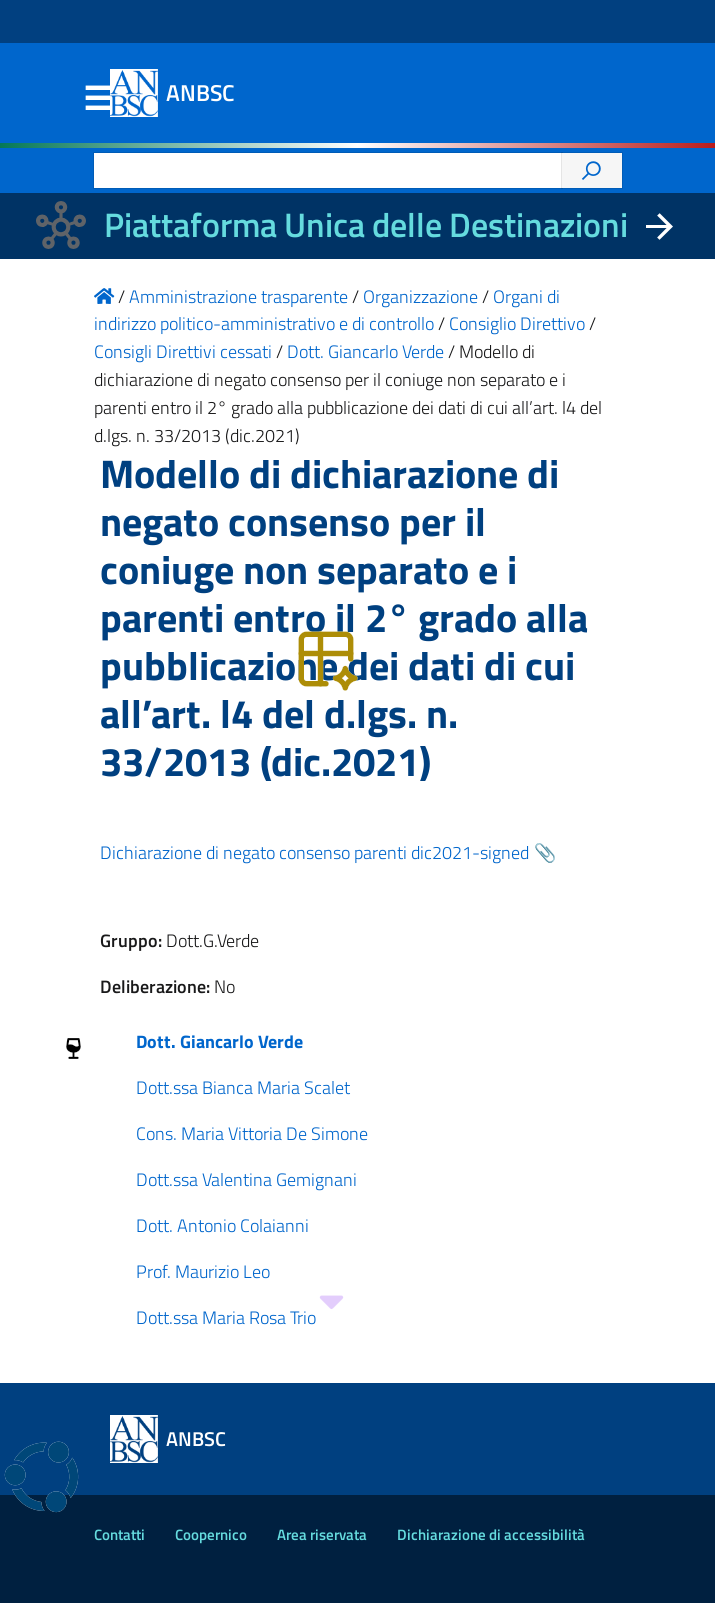 The height and width of the screenshot is (1603, 715). I want to click on sort items in descending order, so click(331, 1293).